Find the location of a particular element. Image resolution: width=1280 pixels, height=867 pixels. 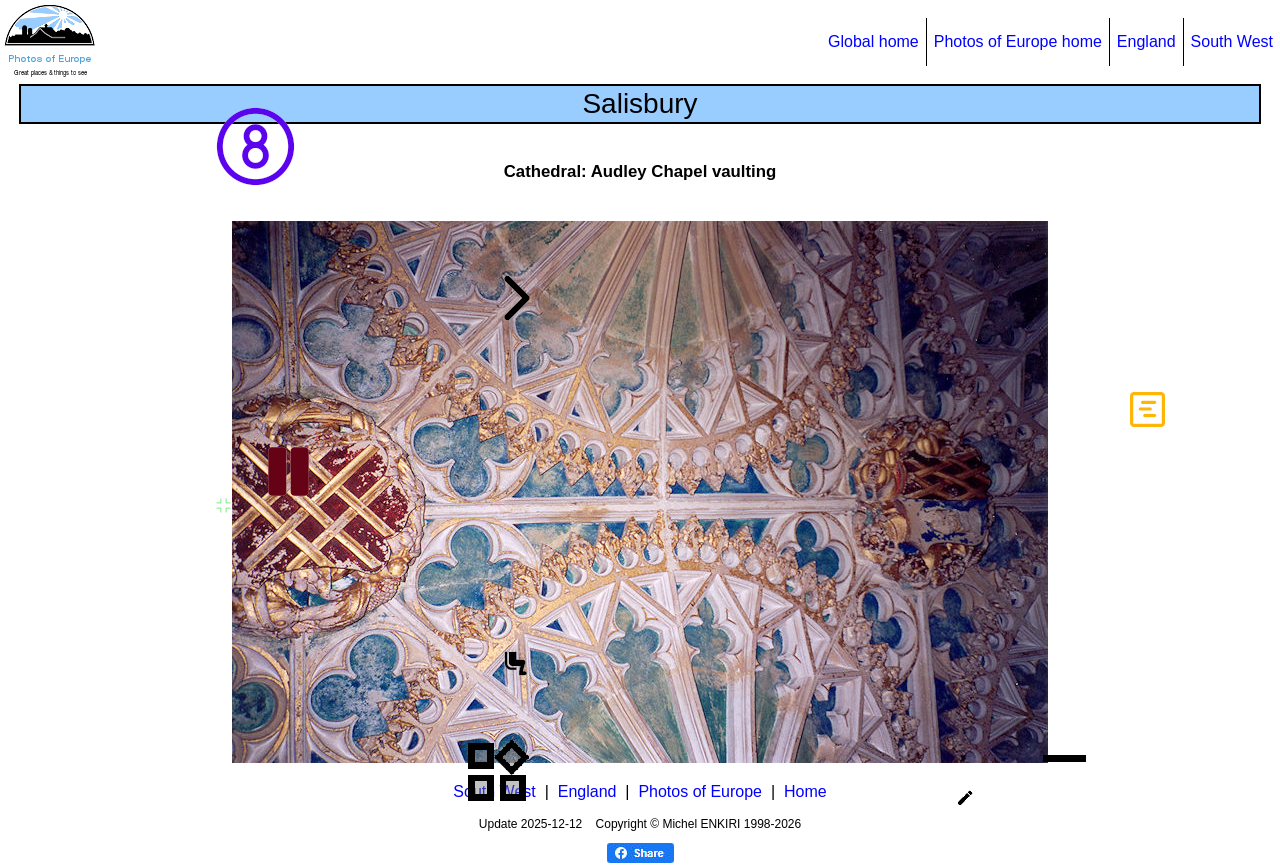

indicates reduced legroom seating option is located at coordinates (516, 663).